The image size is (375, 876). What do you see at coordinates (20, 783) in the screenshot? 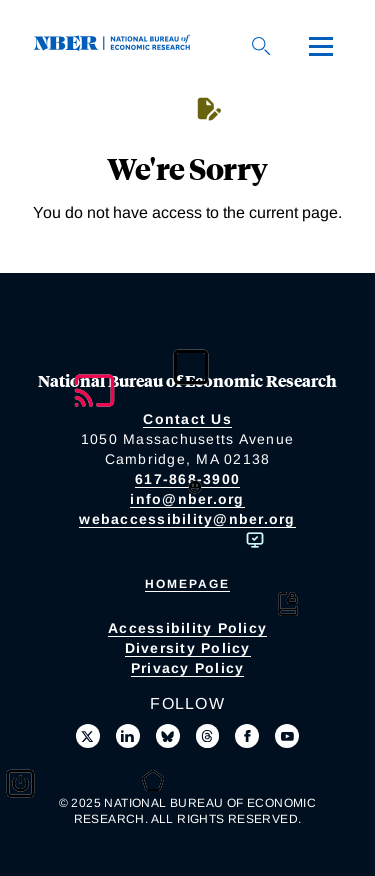
I see `toggle power on or off` at bounding box center [20, 783].